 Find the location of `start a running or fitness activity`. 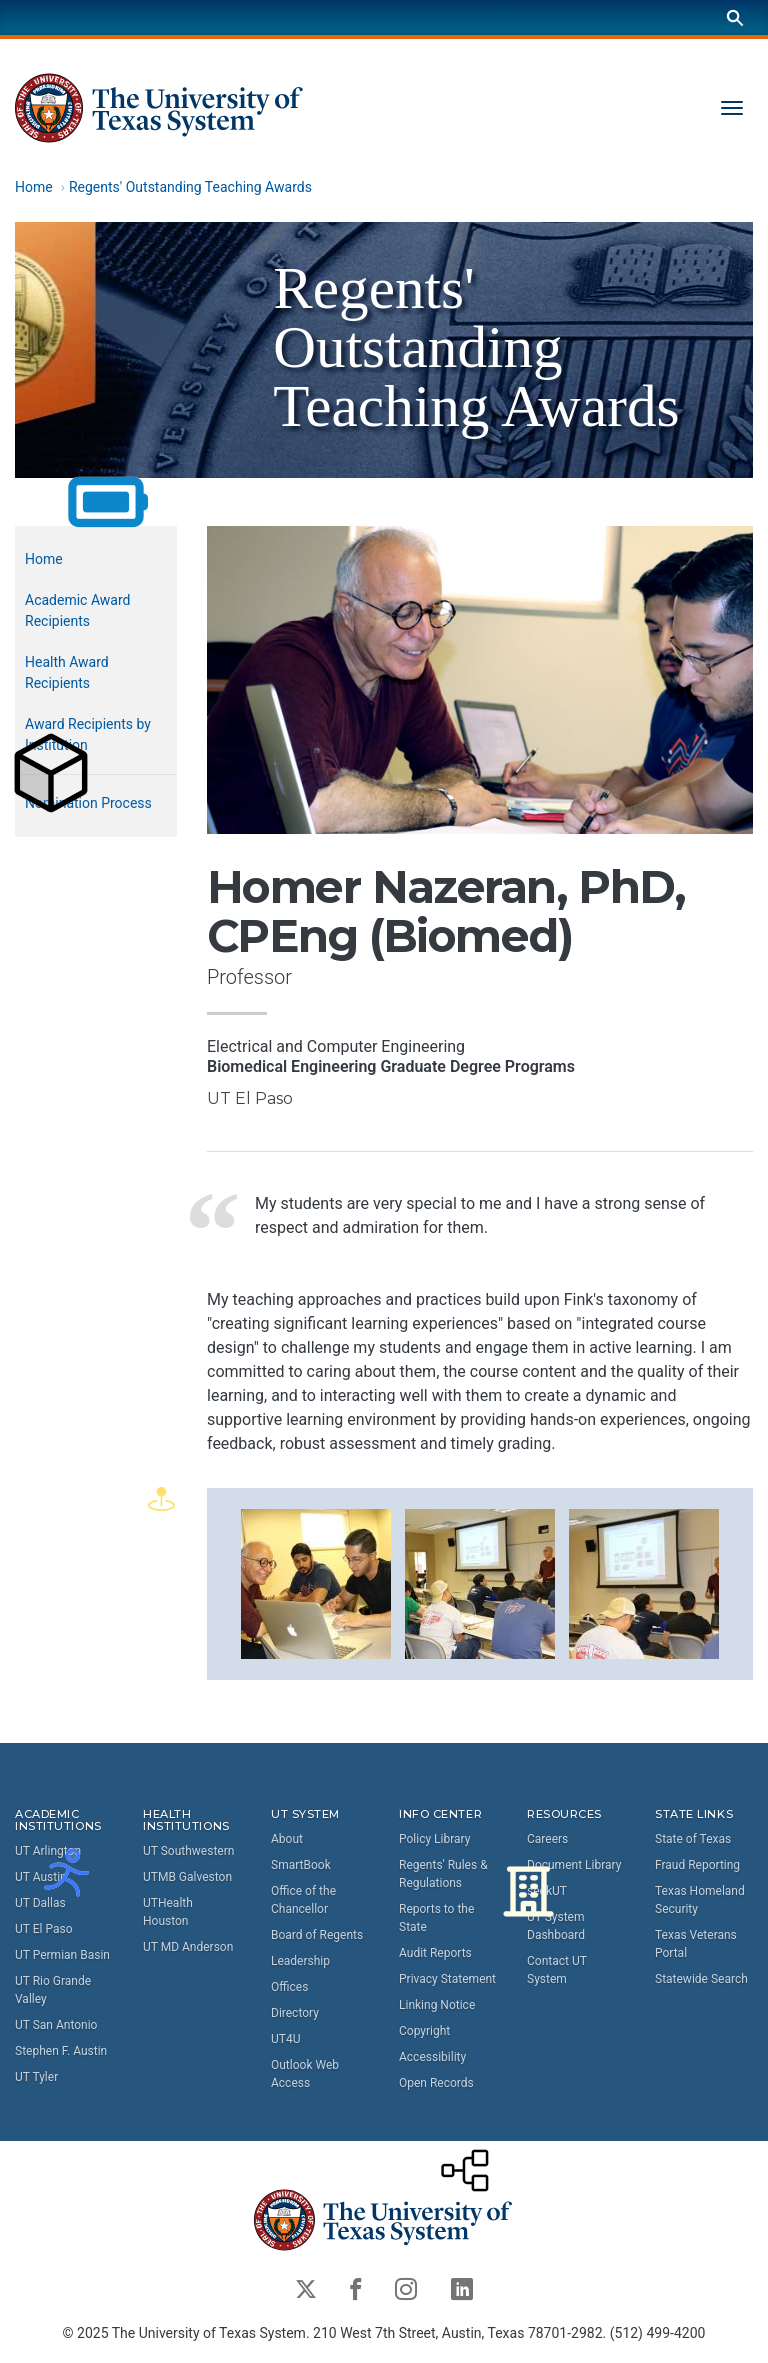

start a running or fitness activity is located at coordinates (67, 1871).